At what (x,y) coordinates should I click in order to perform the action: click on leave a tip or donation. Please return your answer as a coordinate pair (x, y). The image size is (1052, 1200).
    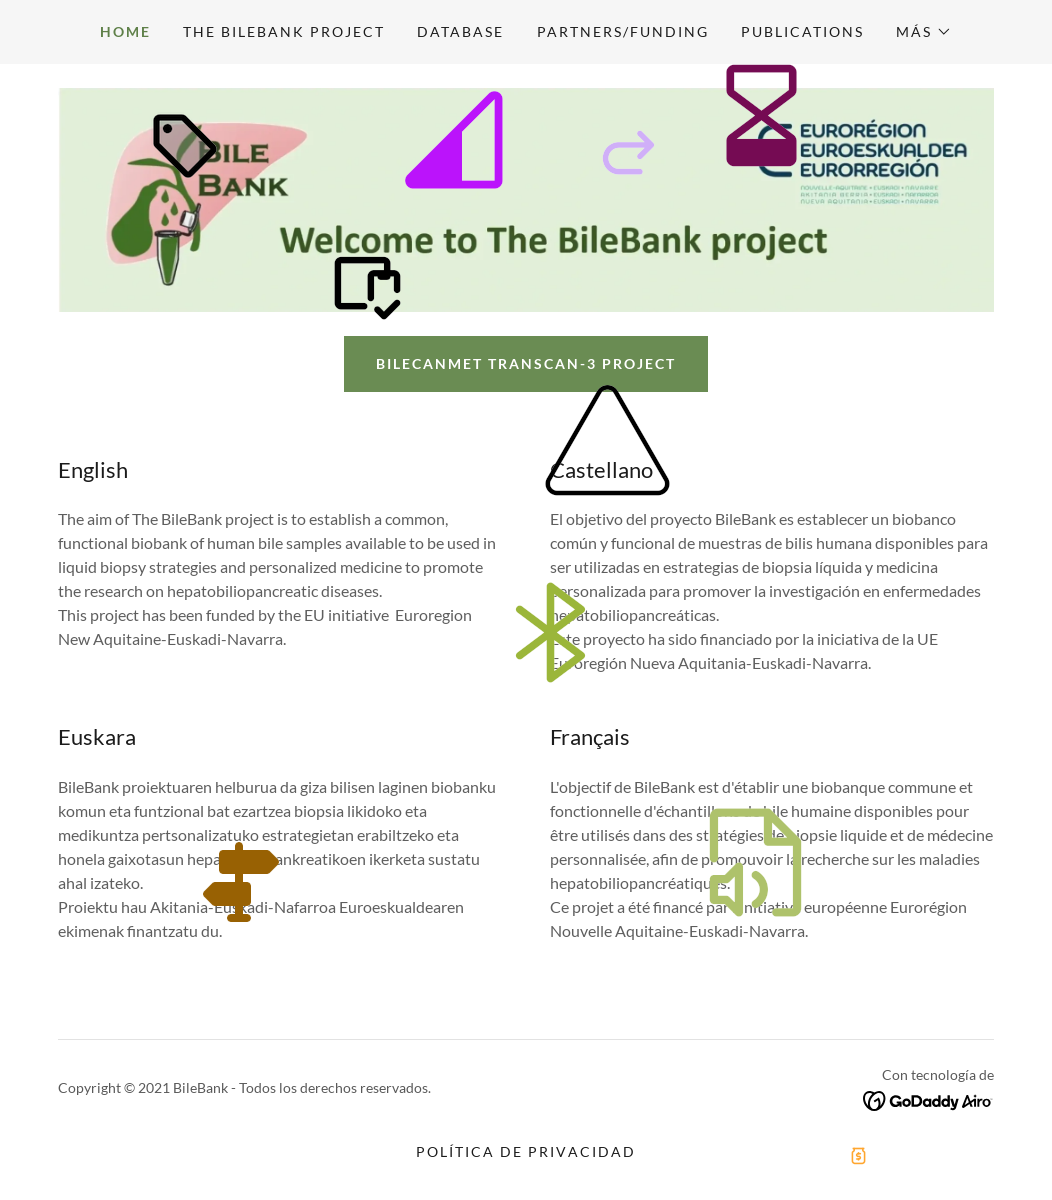
    Looking at the image, I should click on (858, 1155).